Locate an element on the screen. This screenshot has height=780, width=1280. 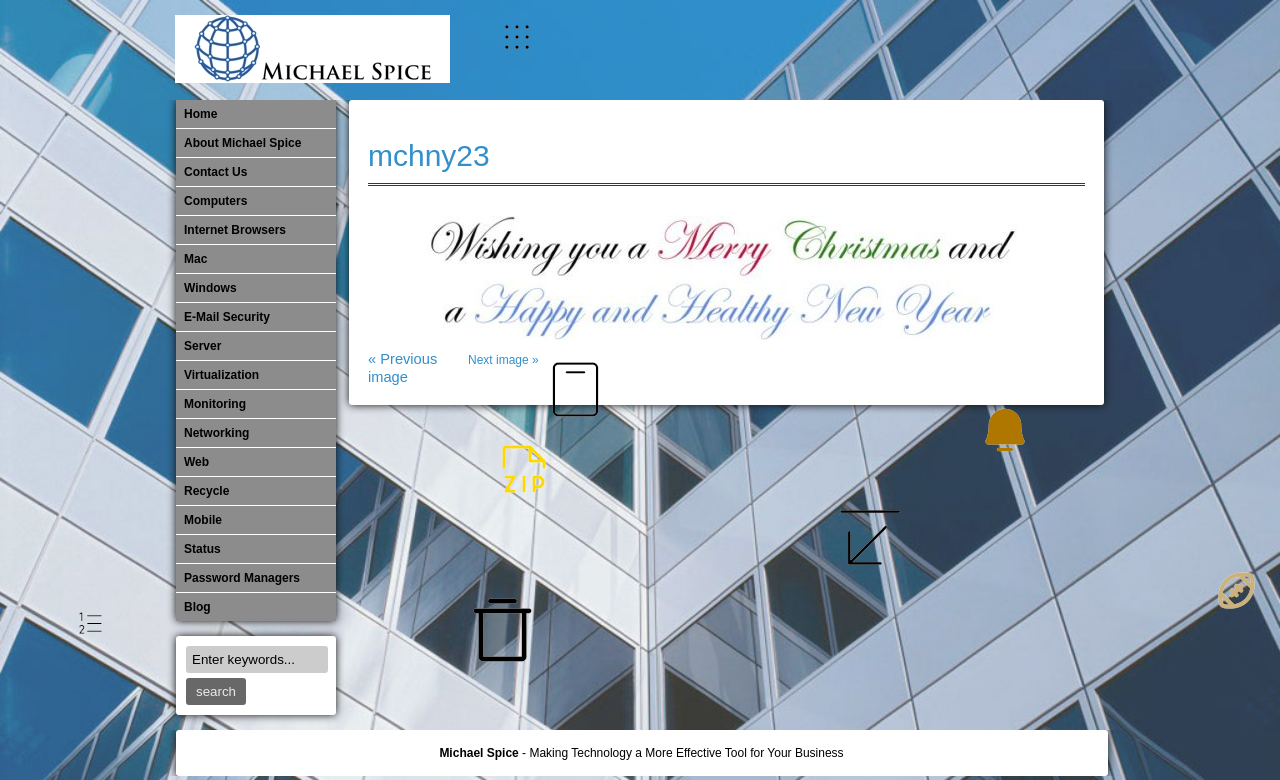
tablet device with speaker is located at coordinates (575, 389).